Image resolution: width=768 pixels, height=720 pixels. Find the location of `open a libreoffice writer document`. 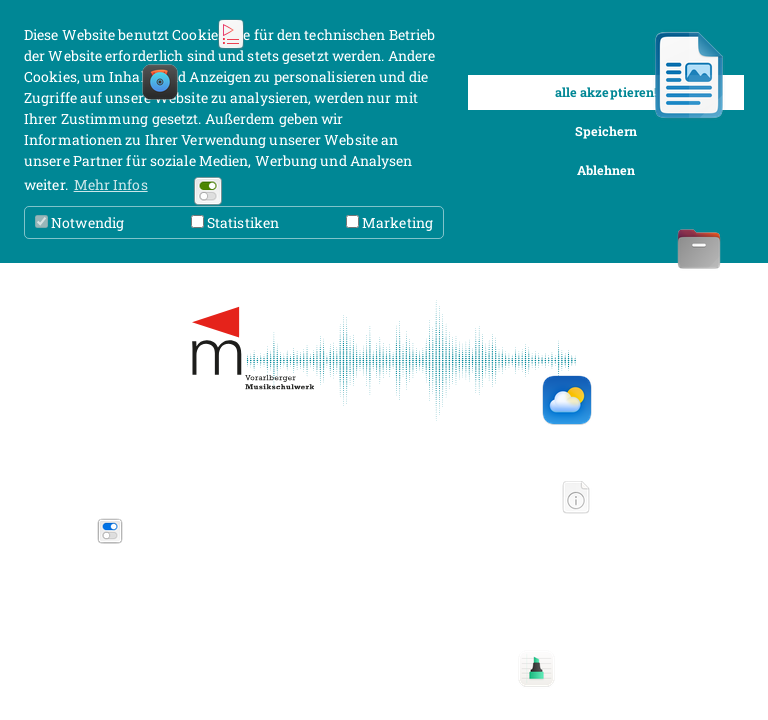

open a libreoffice writer document is located at coordinates (689, 75).